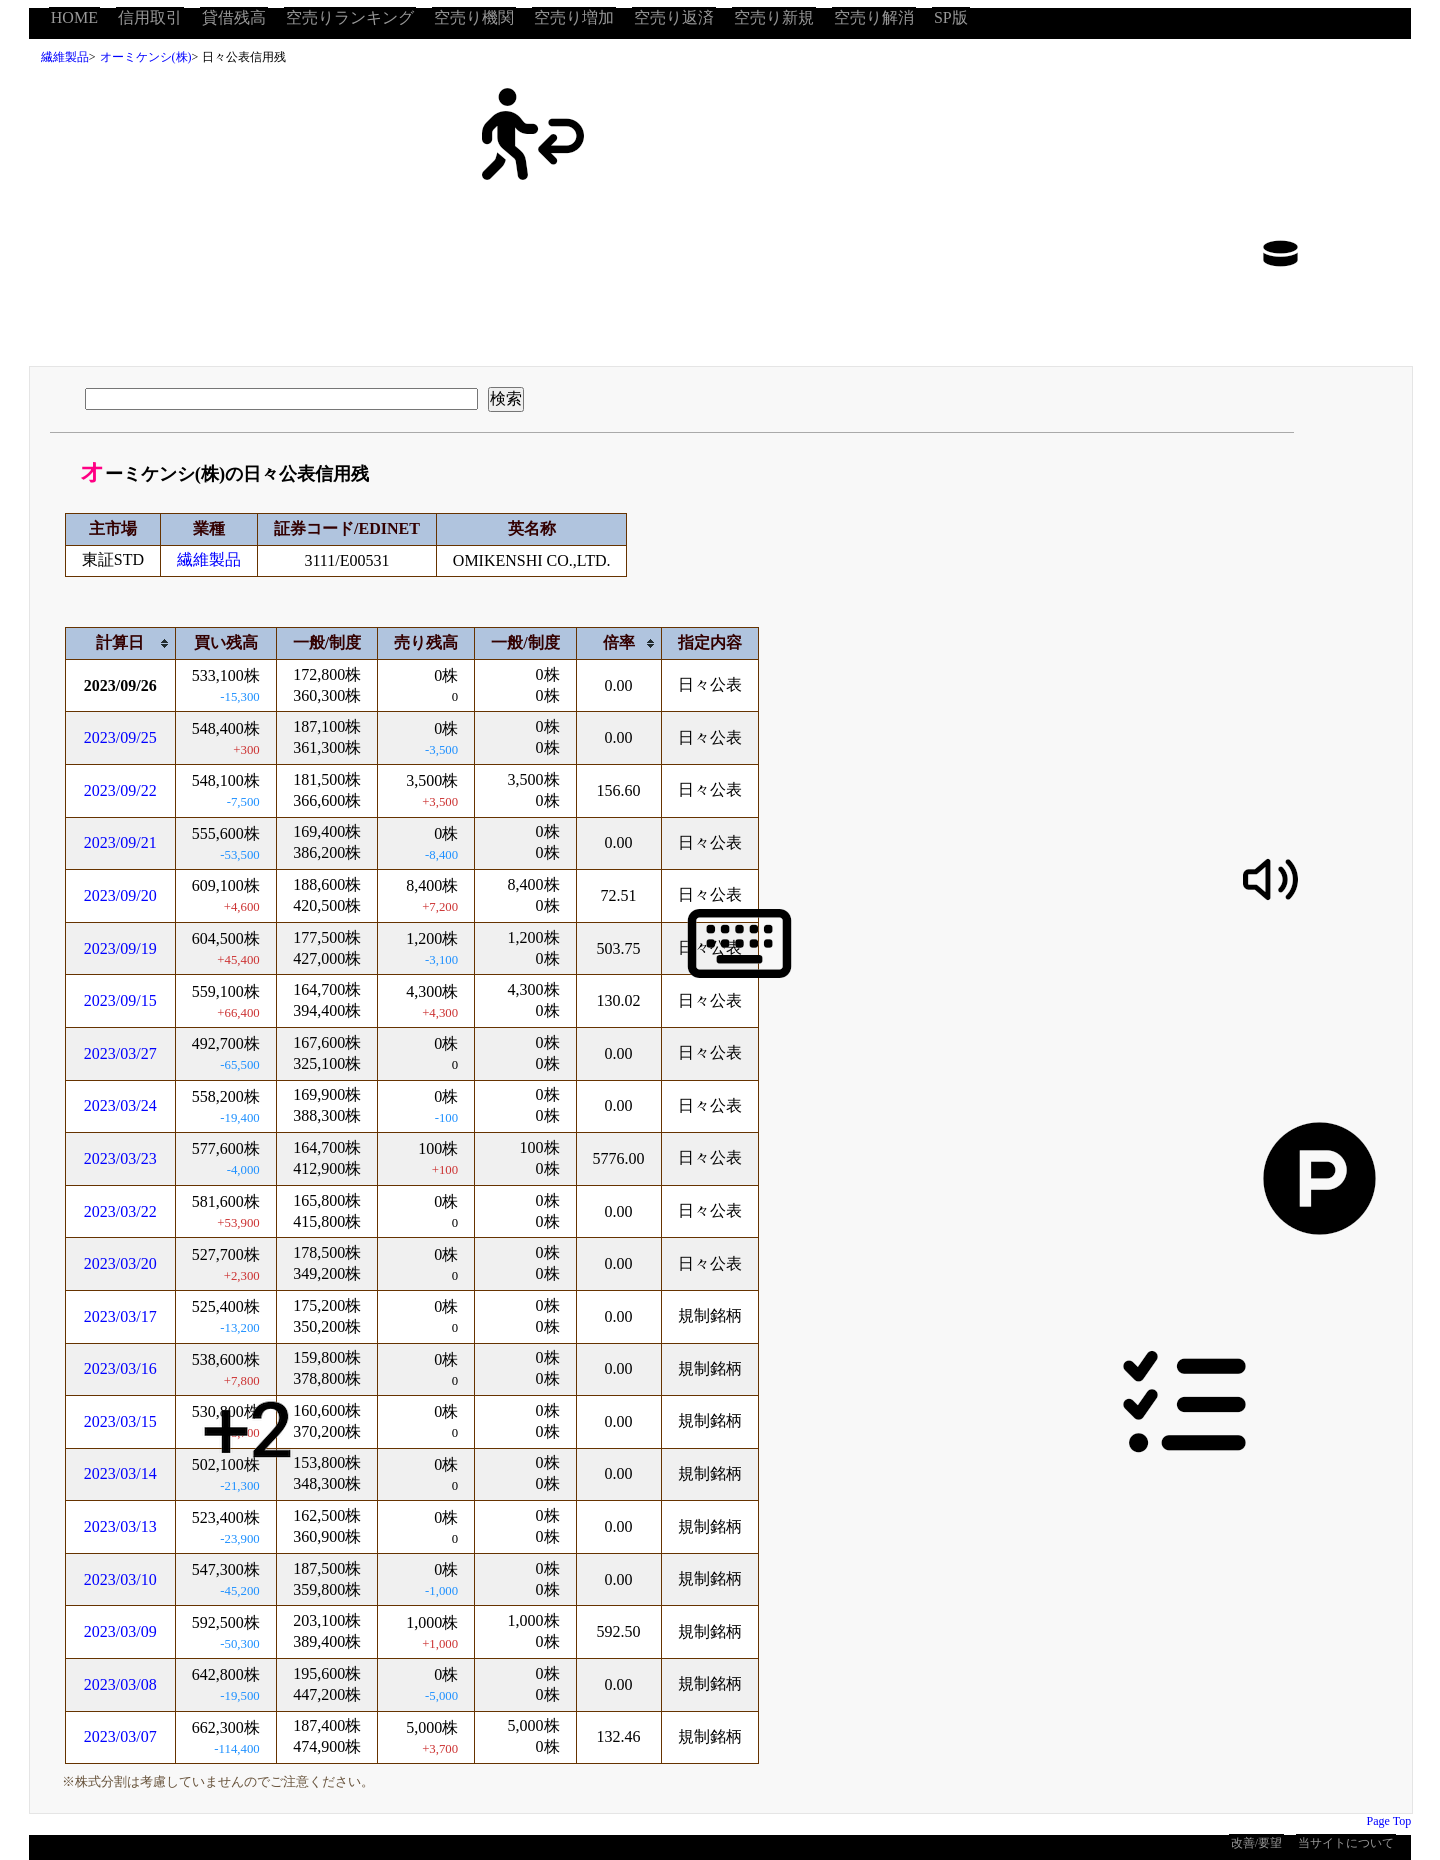  What do you see at coordinates (1319, 1178) in the screenshot?
I see `visit product hunt website or app` at bounding box center [1319, 1178].